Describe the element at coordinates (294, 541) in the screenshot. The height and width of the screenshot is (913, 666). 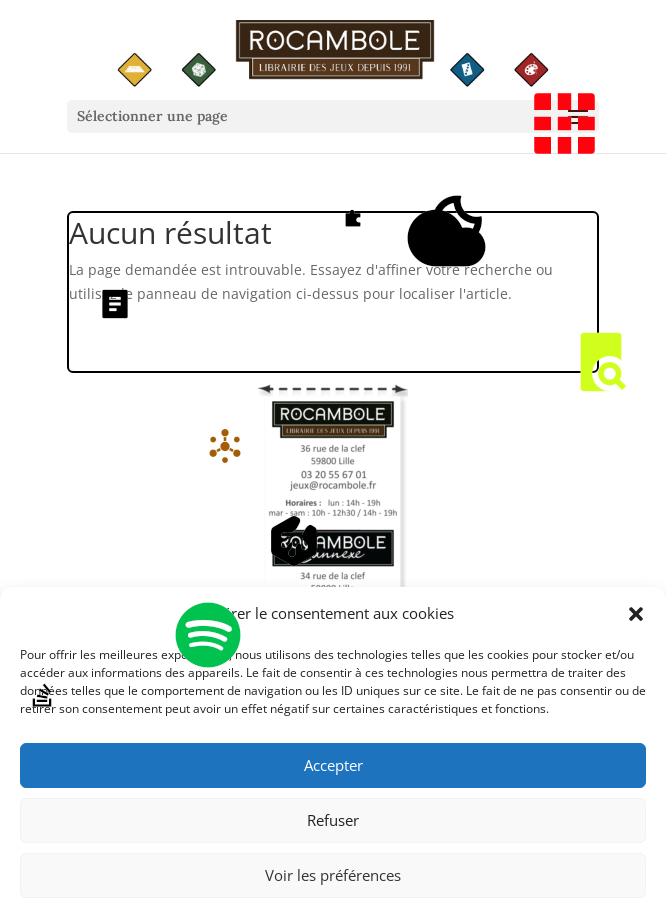
I see `link to Treehouse learning platform` at that location.